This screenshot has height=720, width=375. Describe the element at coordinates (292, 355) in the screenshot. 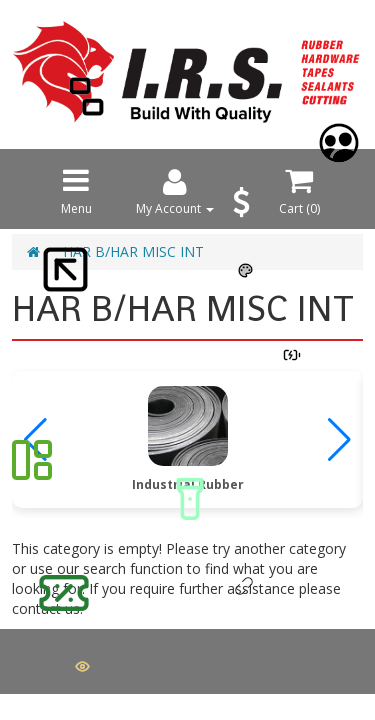

I see `indicates device is currently charging` at that location.